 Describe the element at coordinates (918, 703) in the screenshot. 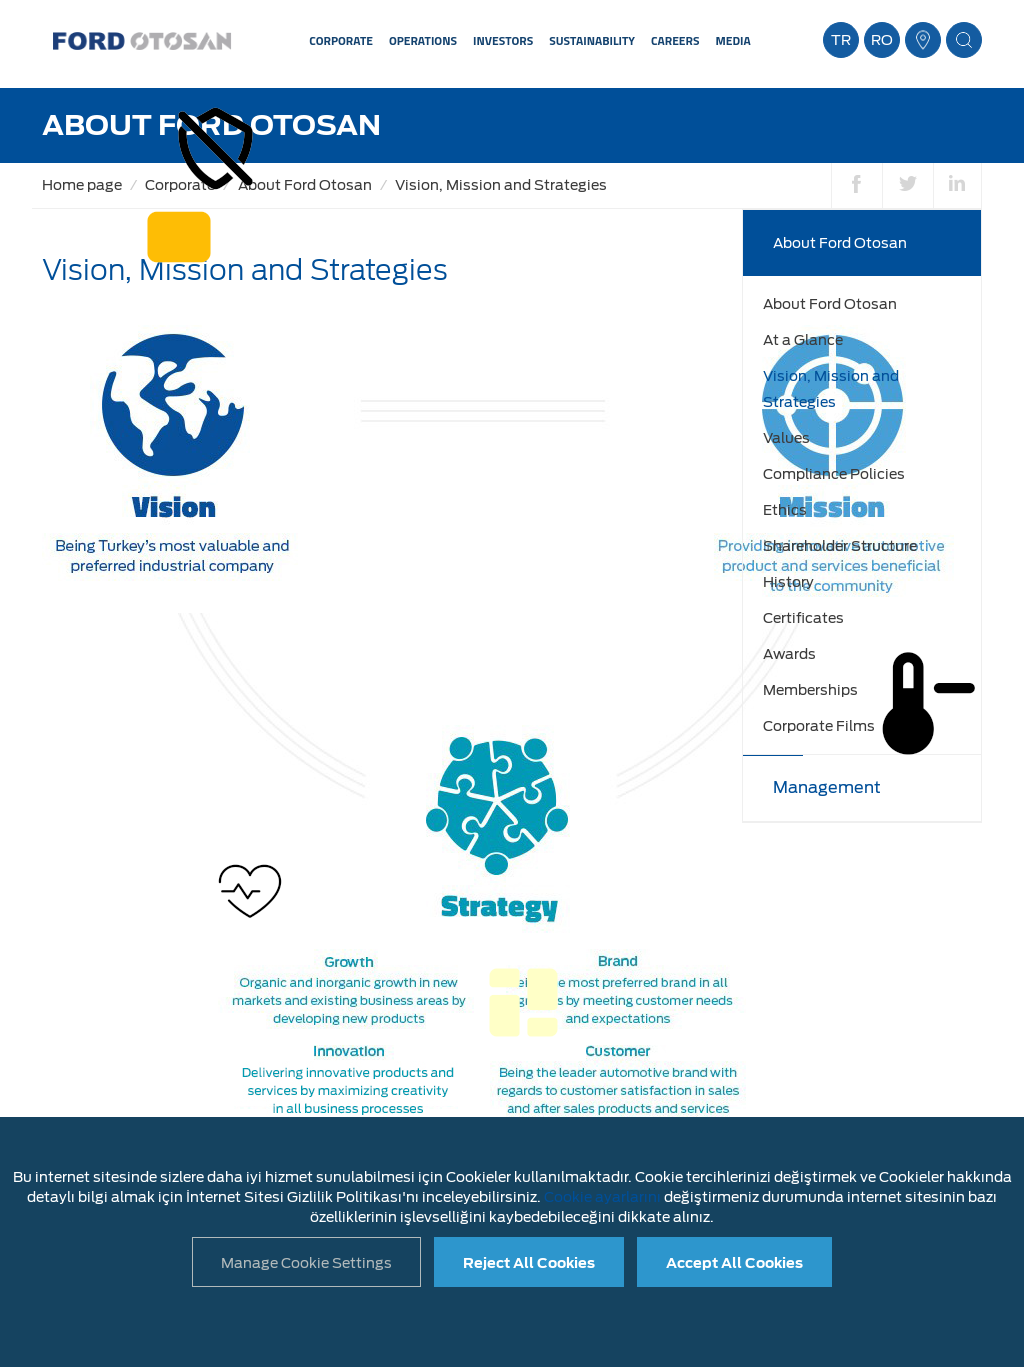

I see `decrease temperature setting` at that location.